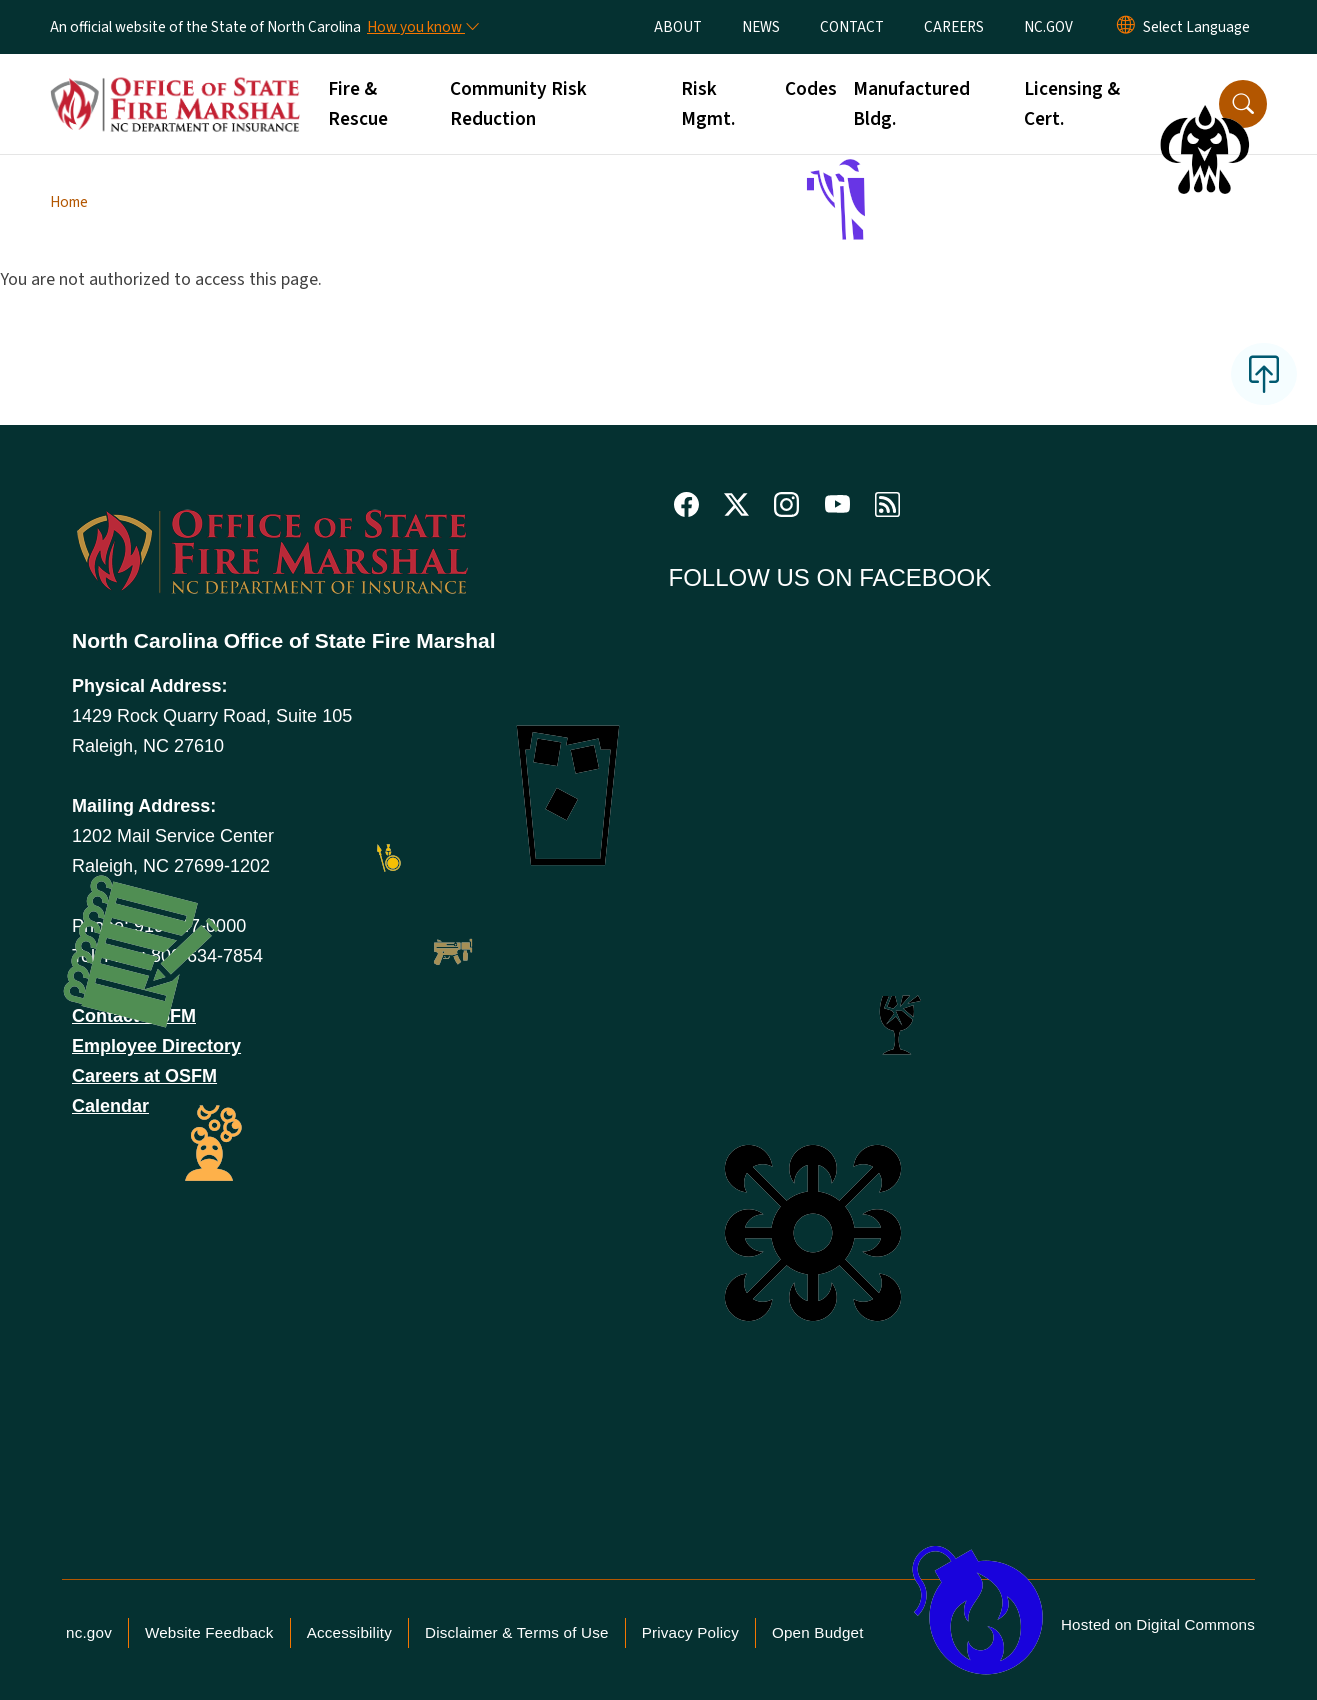 This screenshot has height=1700, width=1317. Describe the element at coordinates (141, 951) in the screenshot. I see `open your notebook or journal` at that location.